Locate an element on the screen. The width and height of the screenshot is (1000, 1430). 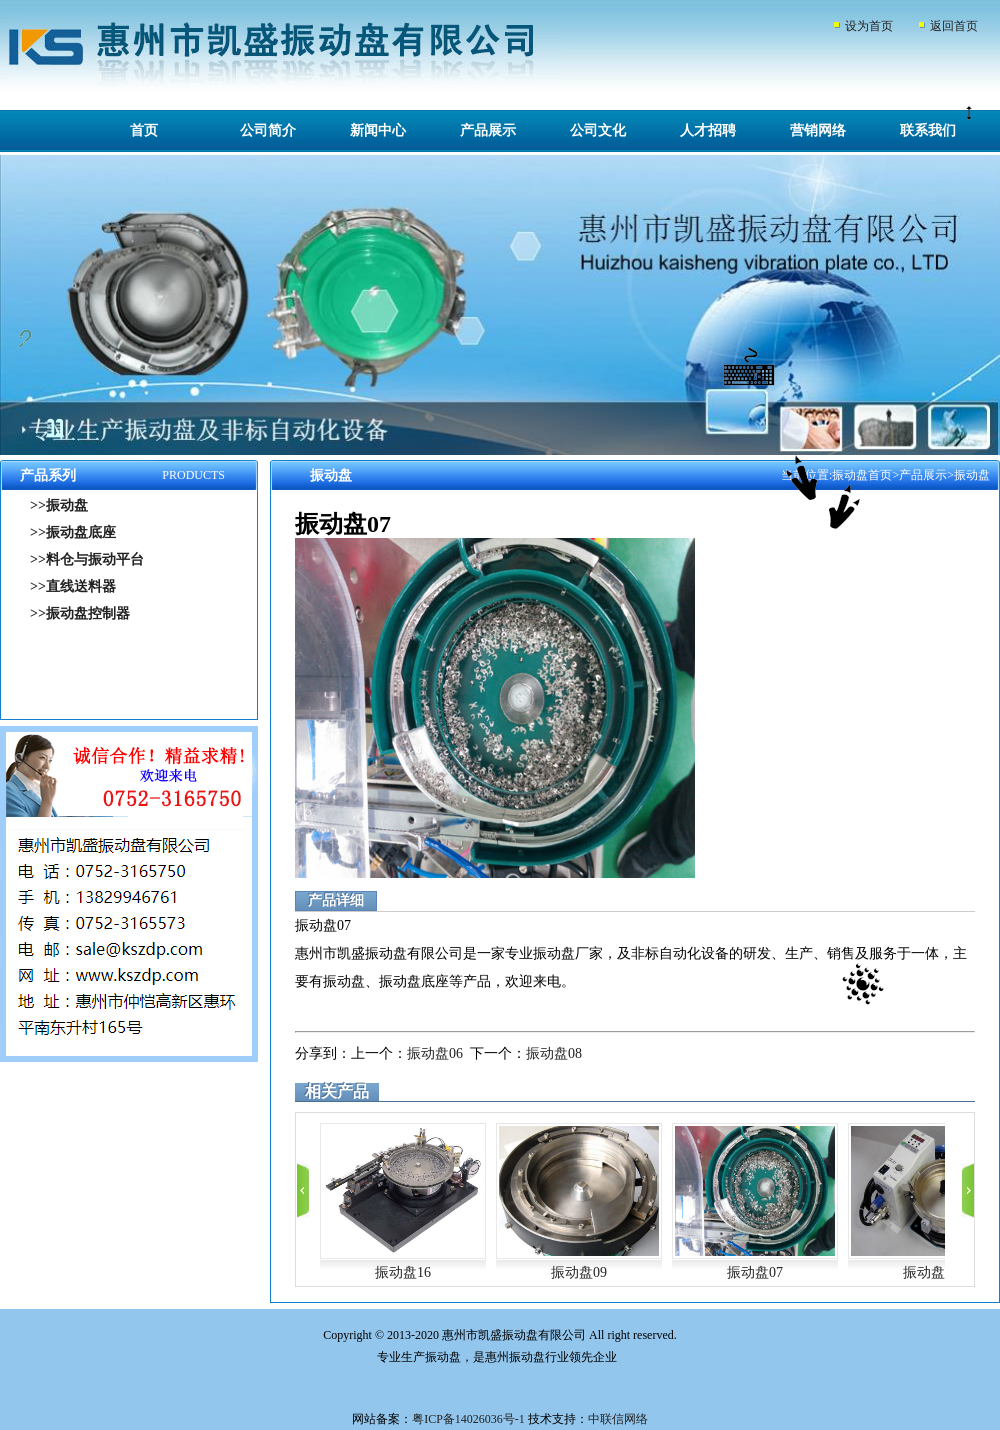
represents a data center or server infrastructure is located at coordinates (55, 428).